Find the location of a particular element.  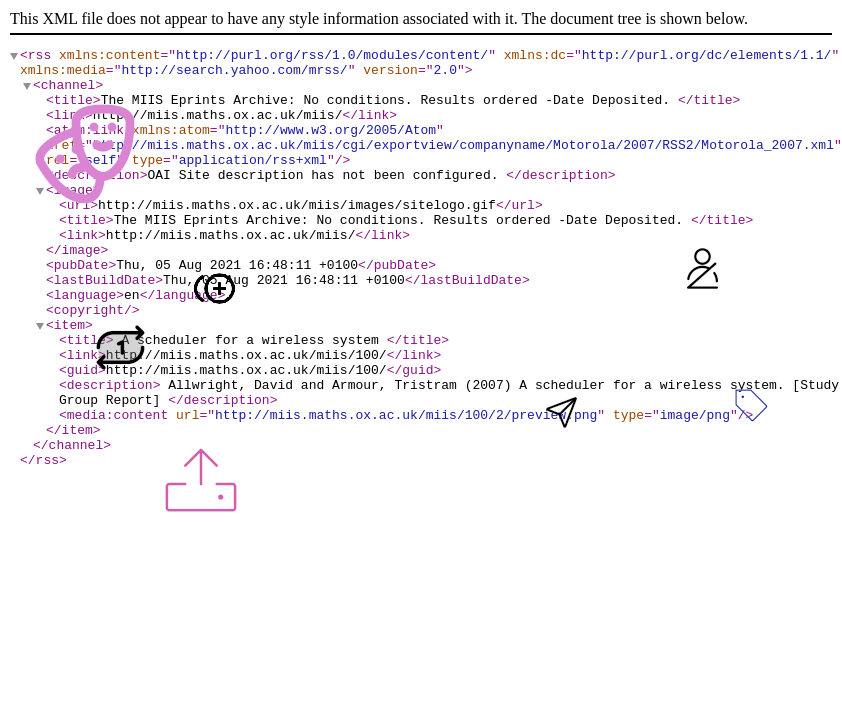

access theater or entertainment content is located at coordinates (85, 154).